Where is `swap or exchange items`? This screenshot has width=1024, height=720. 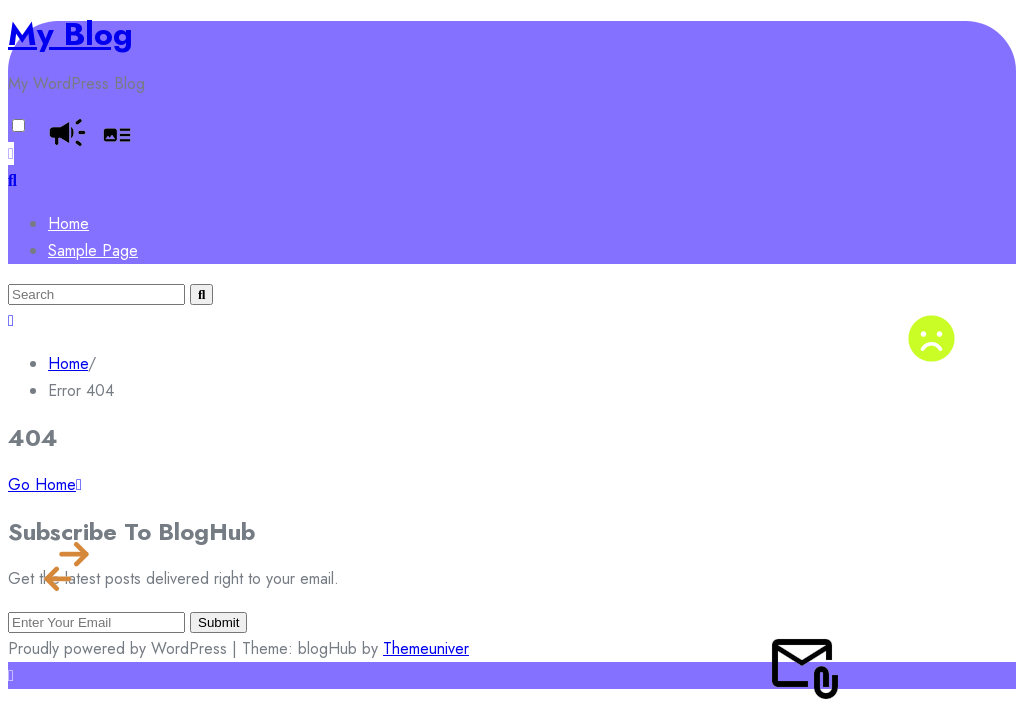 swap or exchange items is located at coordinates (66, 566).